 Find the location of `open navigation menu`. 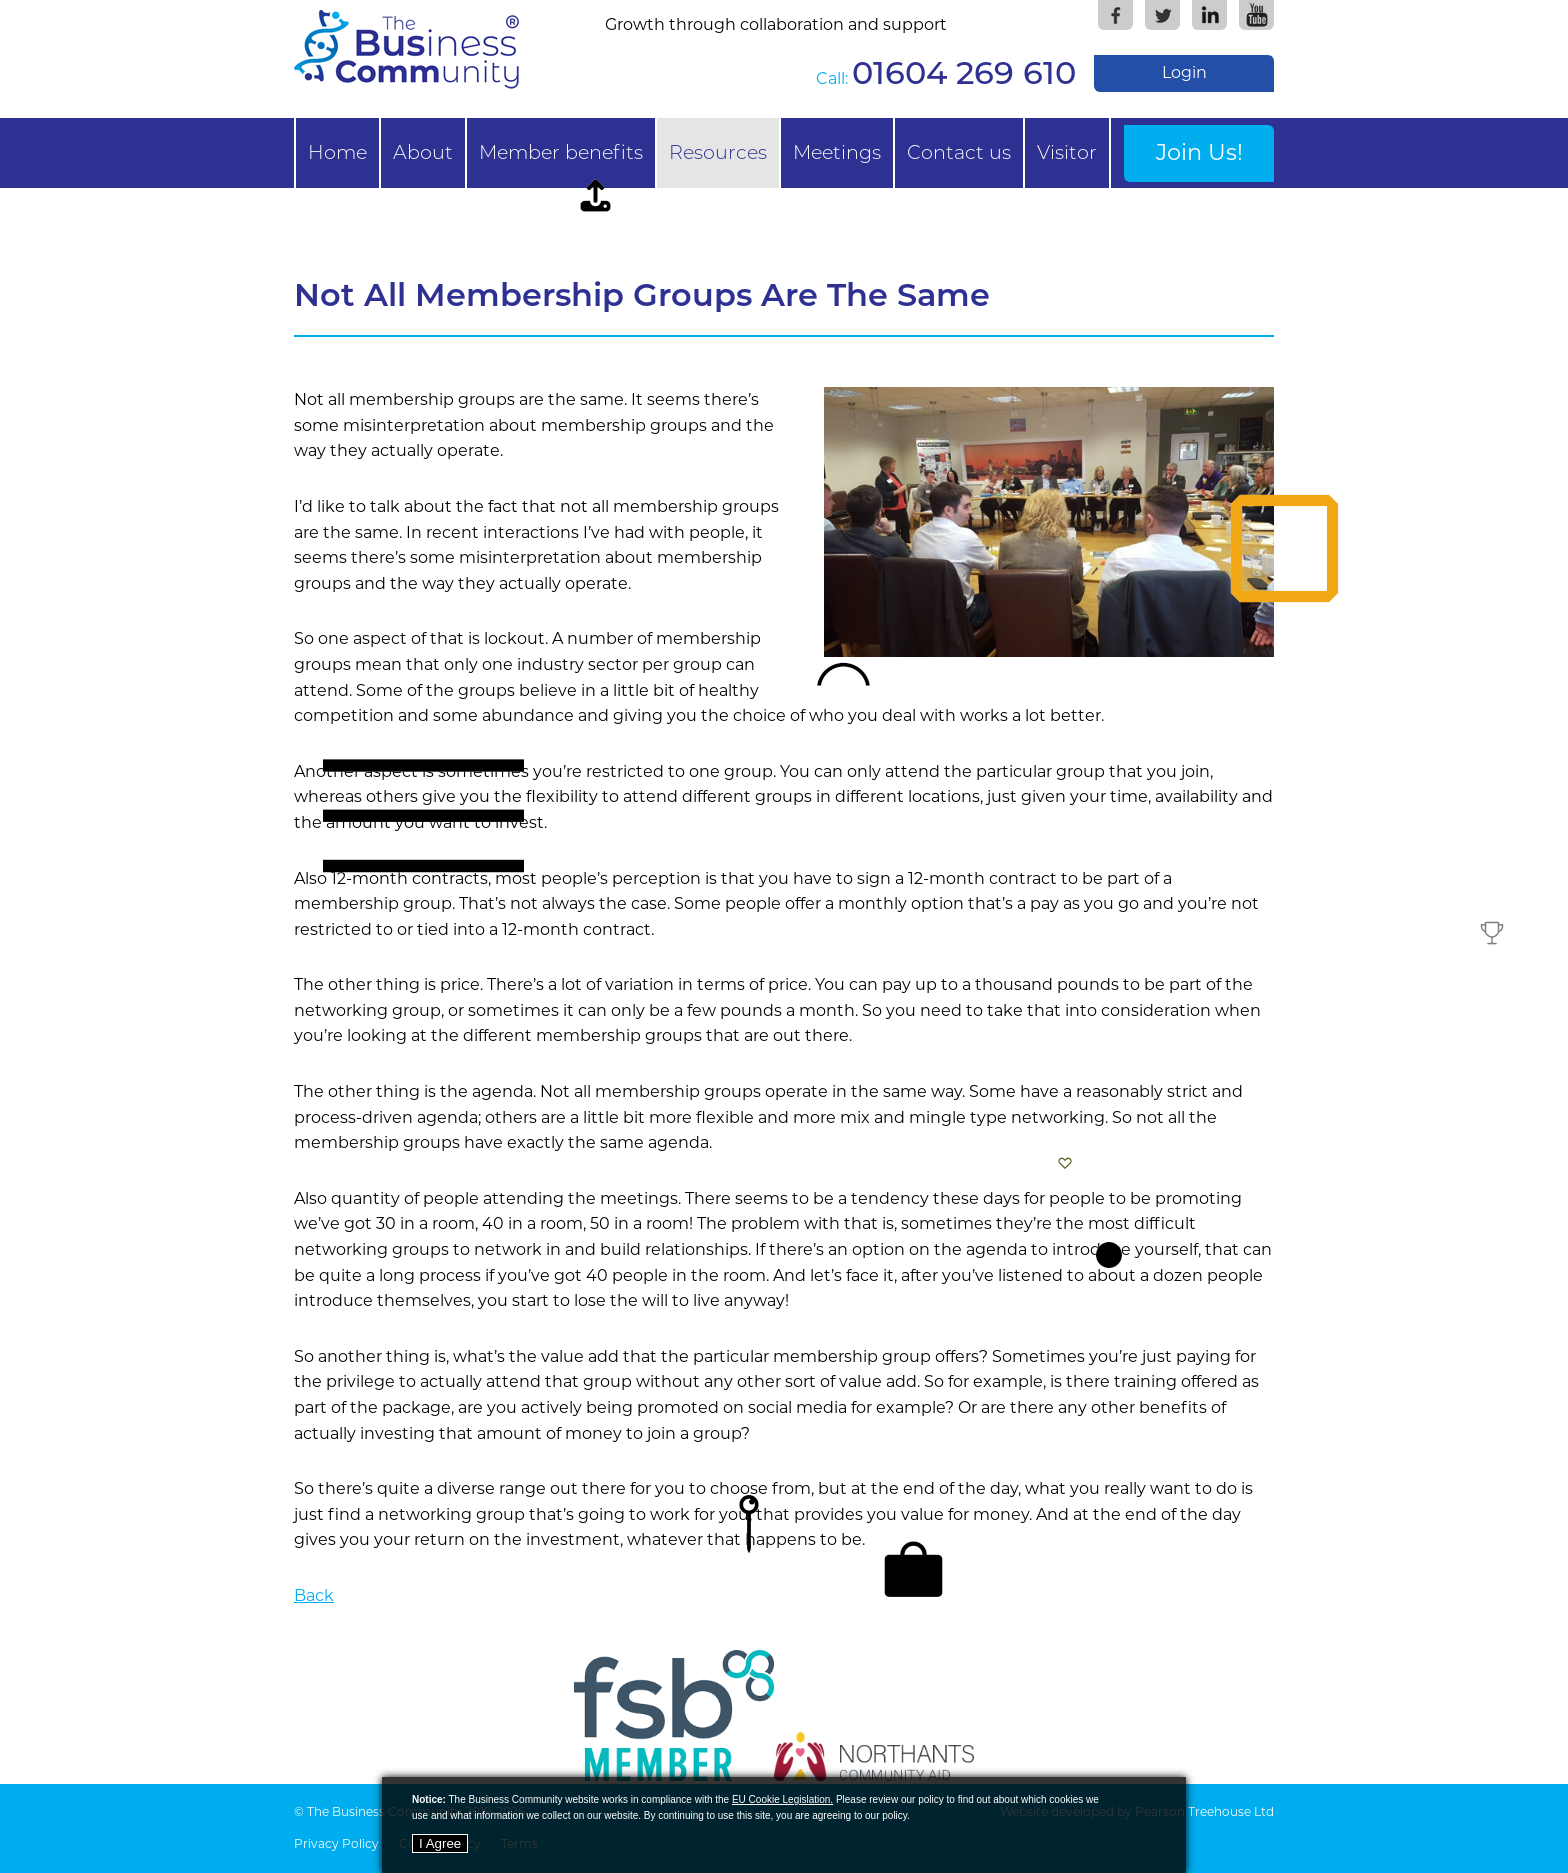

open navigation menu is located at coordinates (423, 809).